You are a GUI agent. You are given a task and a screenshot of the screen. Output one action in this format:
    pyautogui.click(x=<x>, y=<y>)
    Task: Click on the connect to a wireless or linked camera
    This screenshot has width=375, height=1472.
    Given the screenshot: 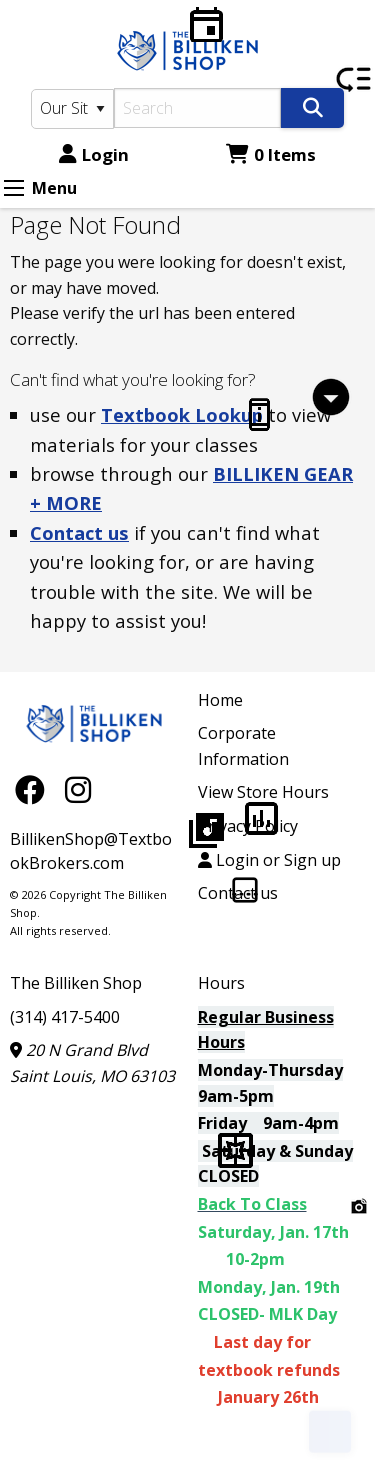 What is the action you would take?
    pyautogui.click(x=359, y=1206)
    